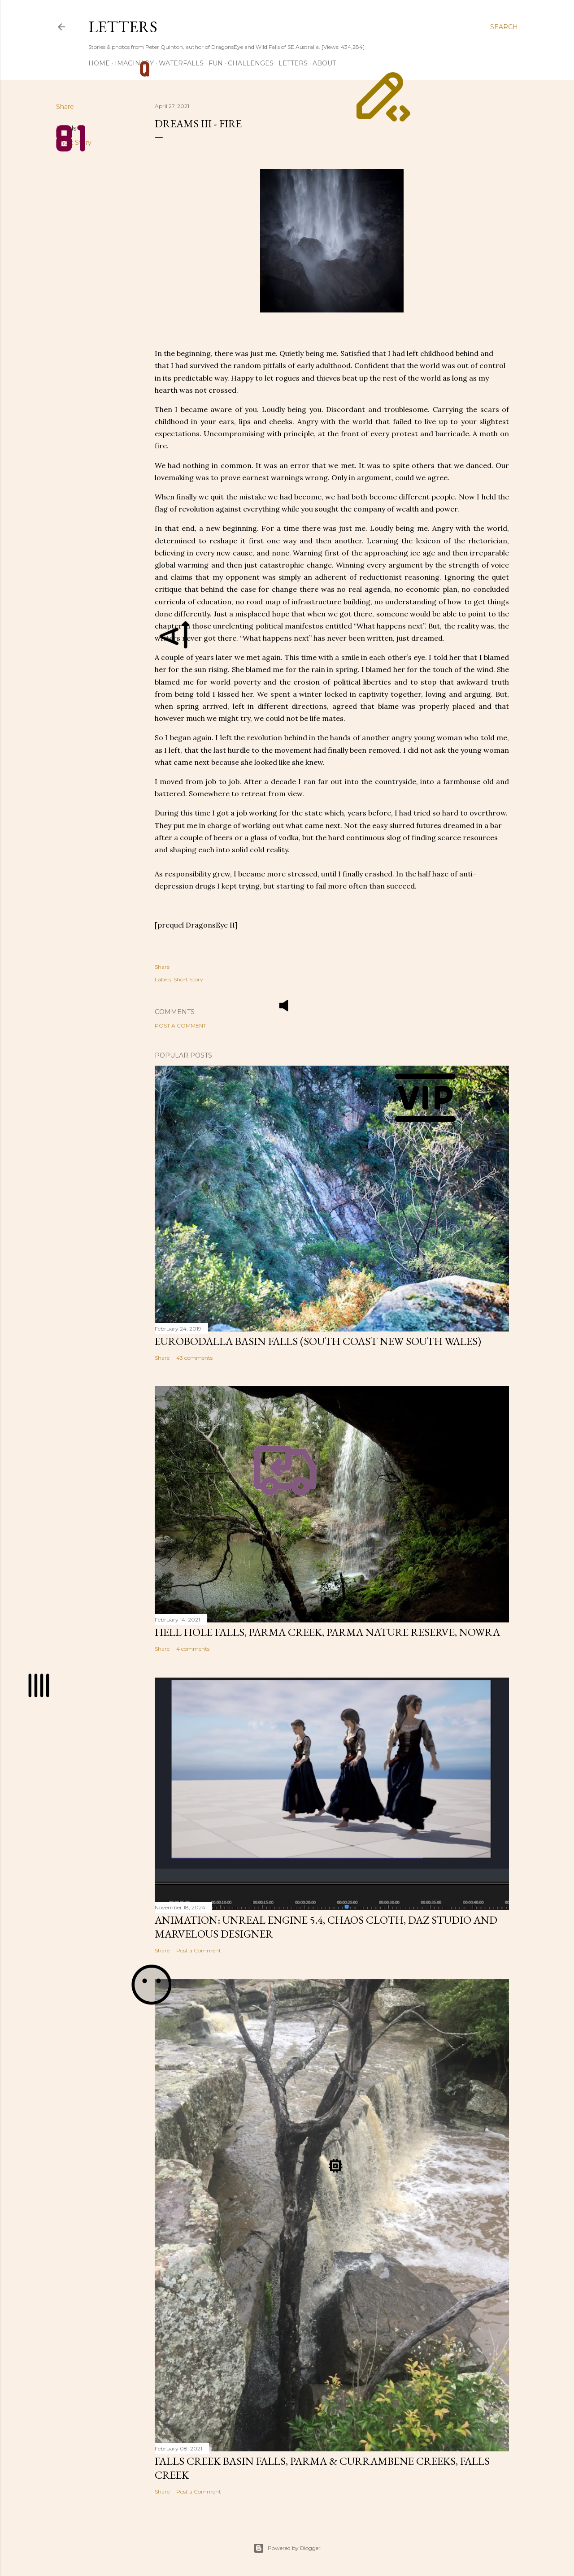 The height and width of the screenshot is (2576, 574). I want to click on mute or unmute audio, so click(284, 1006).